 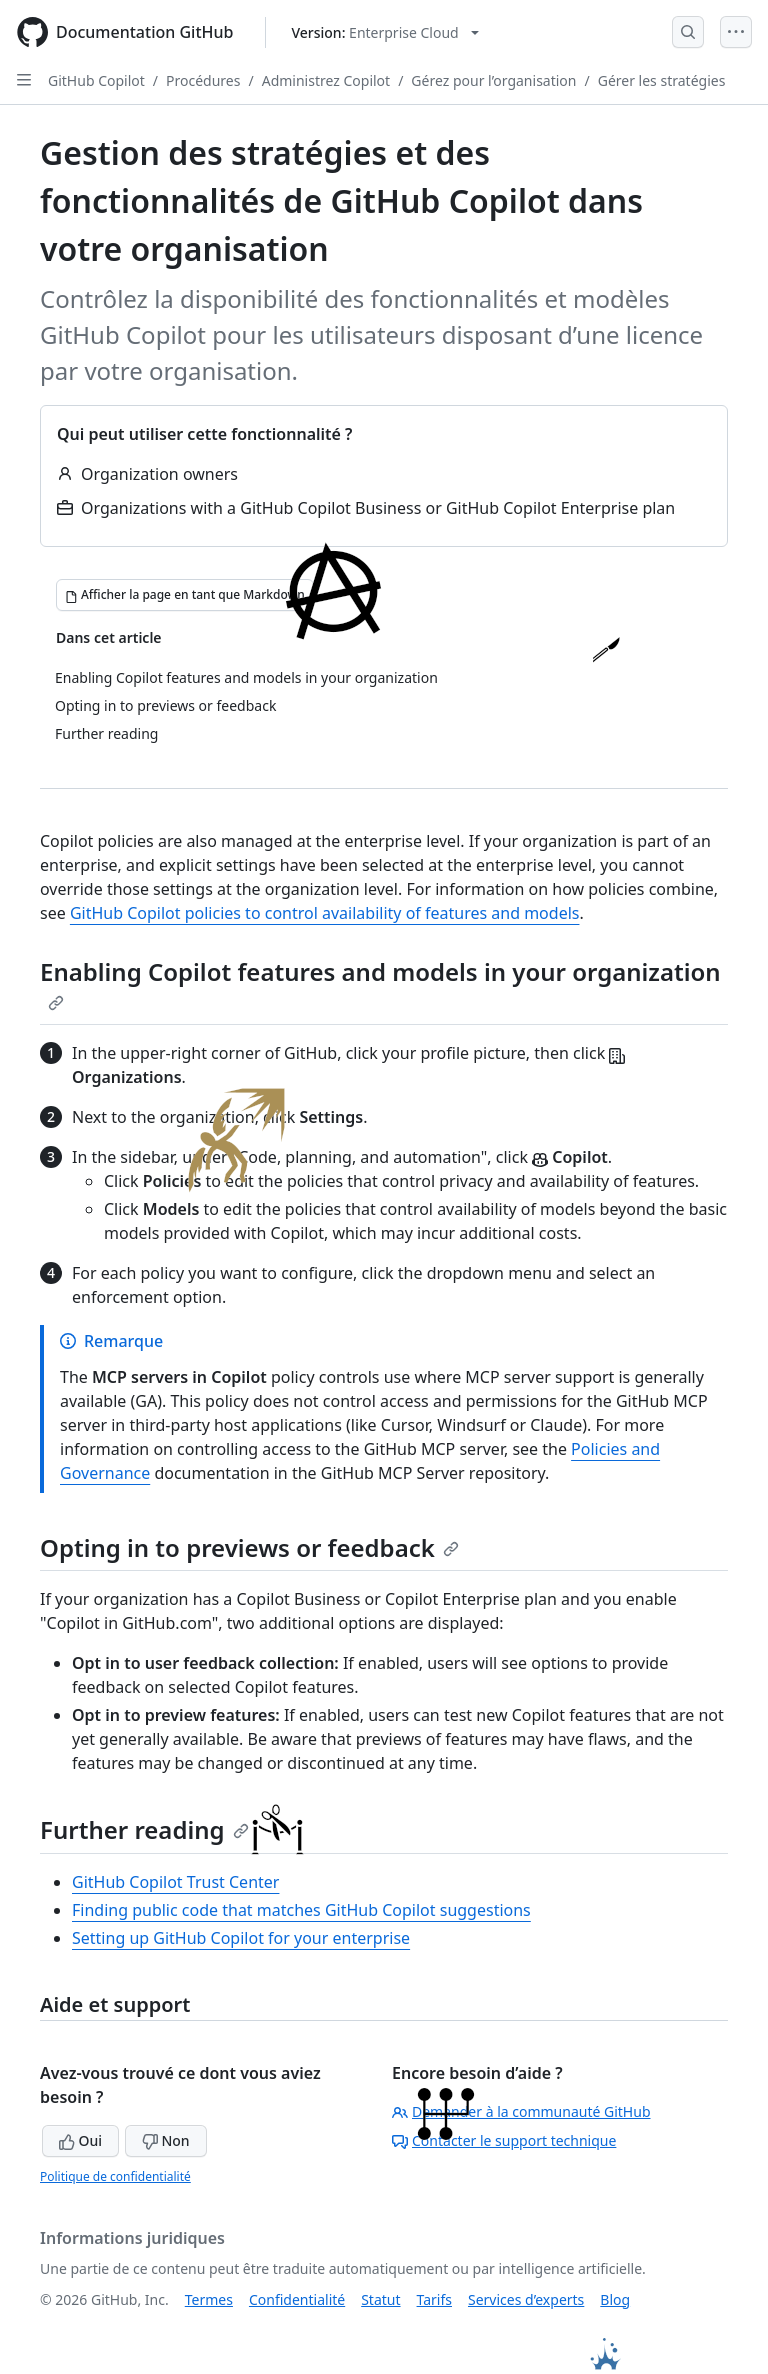 I want to click on indicates a new feature or section launch, so click(x=277, y=1828).